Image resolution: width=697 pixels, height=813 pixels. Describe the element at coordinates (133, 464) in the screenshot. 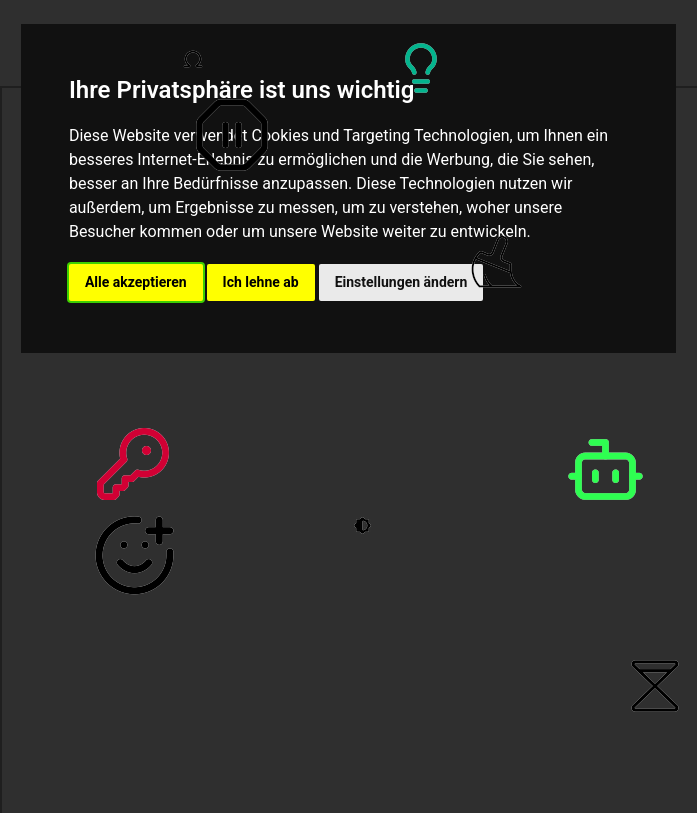

I see `access security or authentication settings` at that location.